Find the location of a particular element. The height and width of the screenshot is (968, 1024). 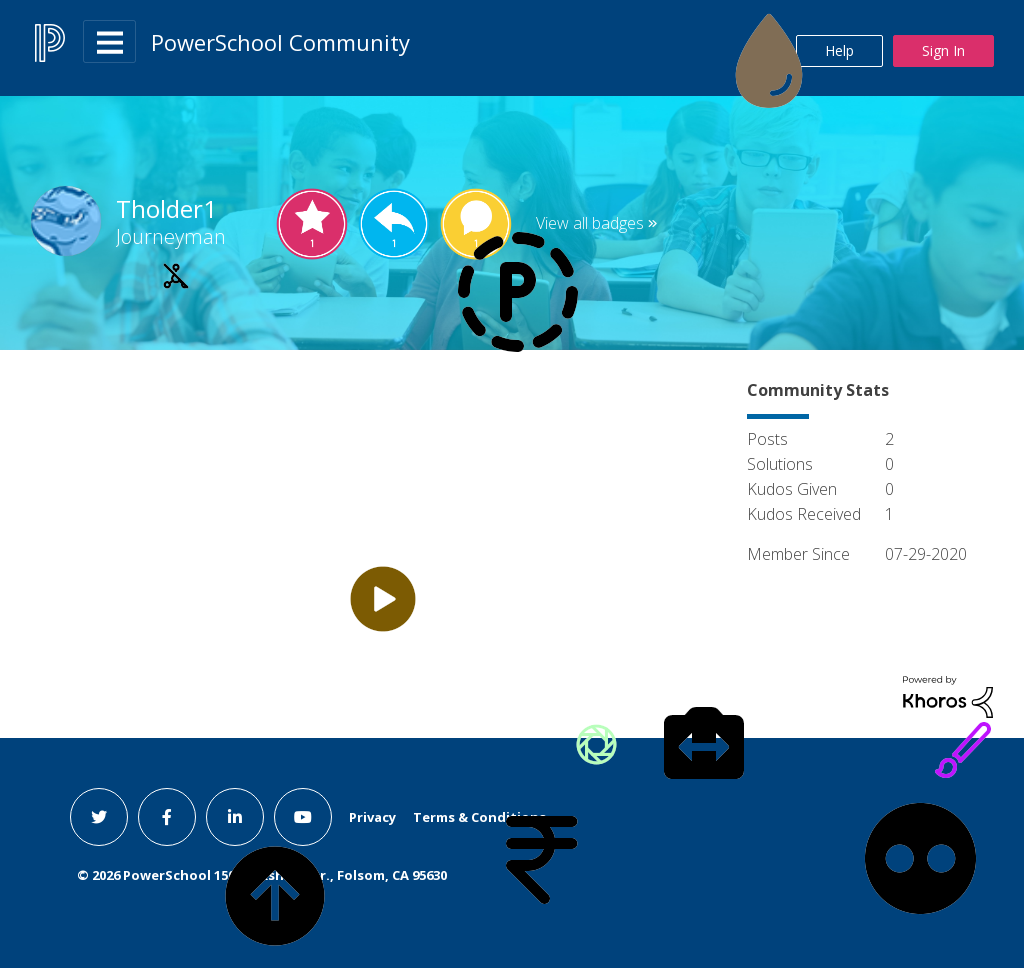

play media or video content is located at coordinates (383, 599).